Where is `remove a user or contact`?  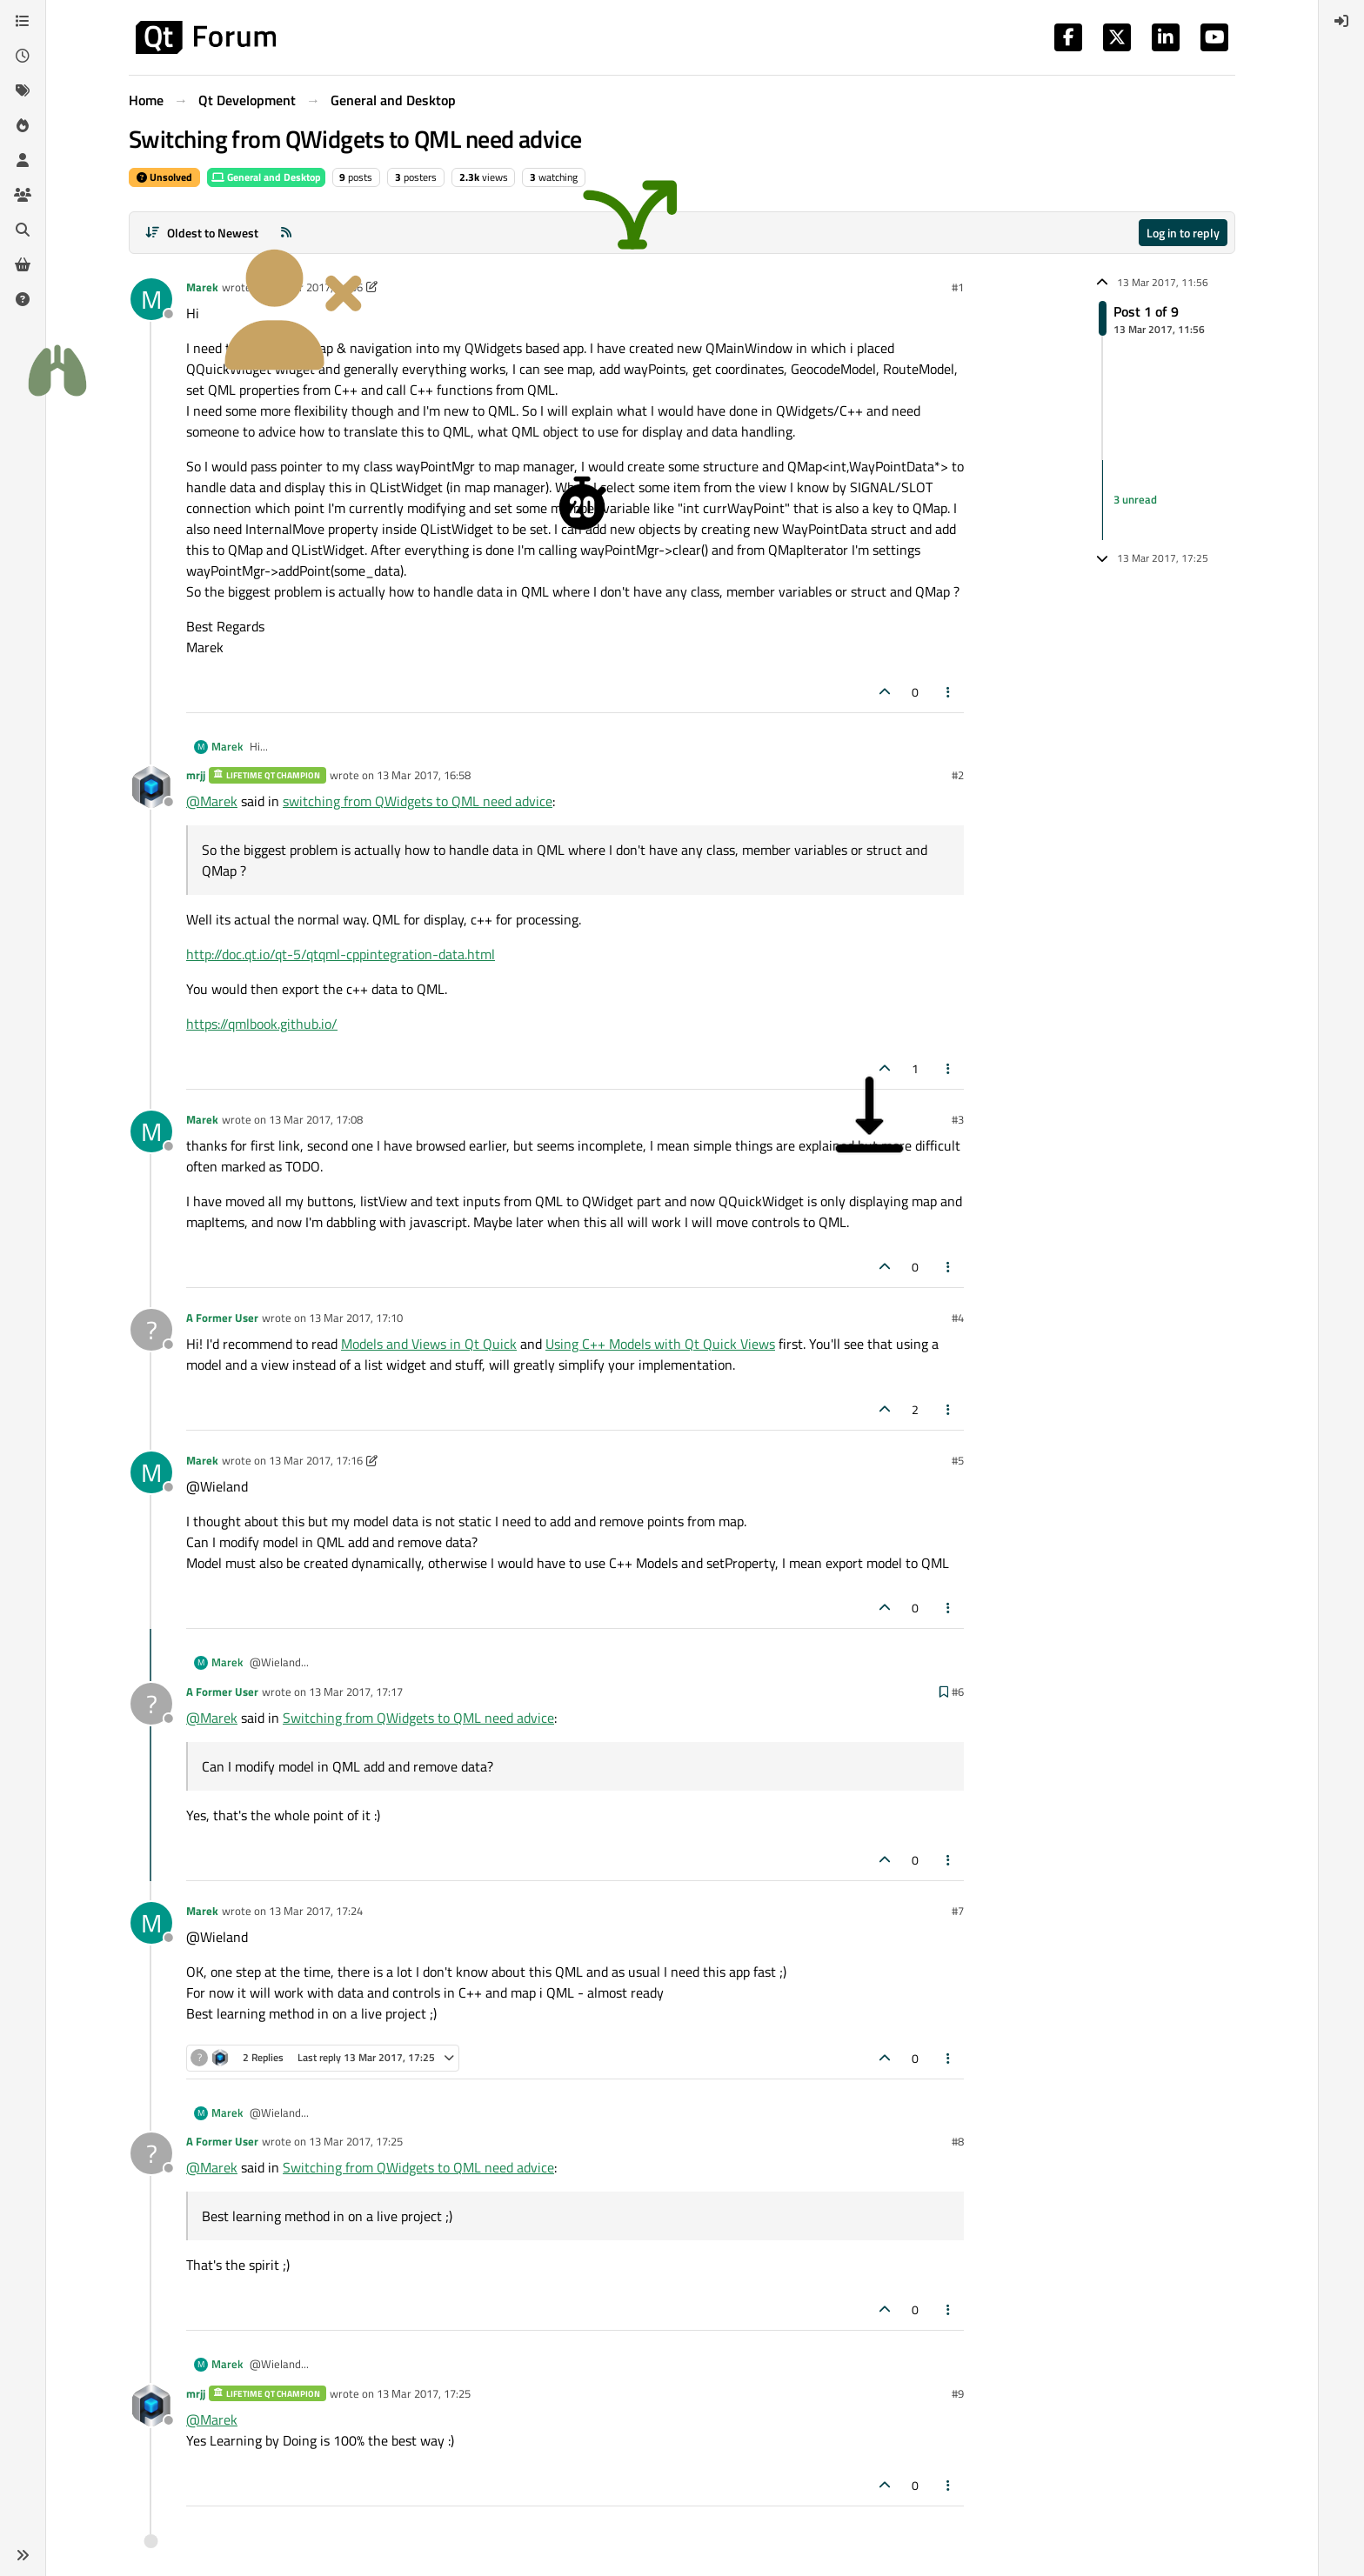
remove a user or contact is located at coordinates (290, 309).